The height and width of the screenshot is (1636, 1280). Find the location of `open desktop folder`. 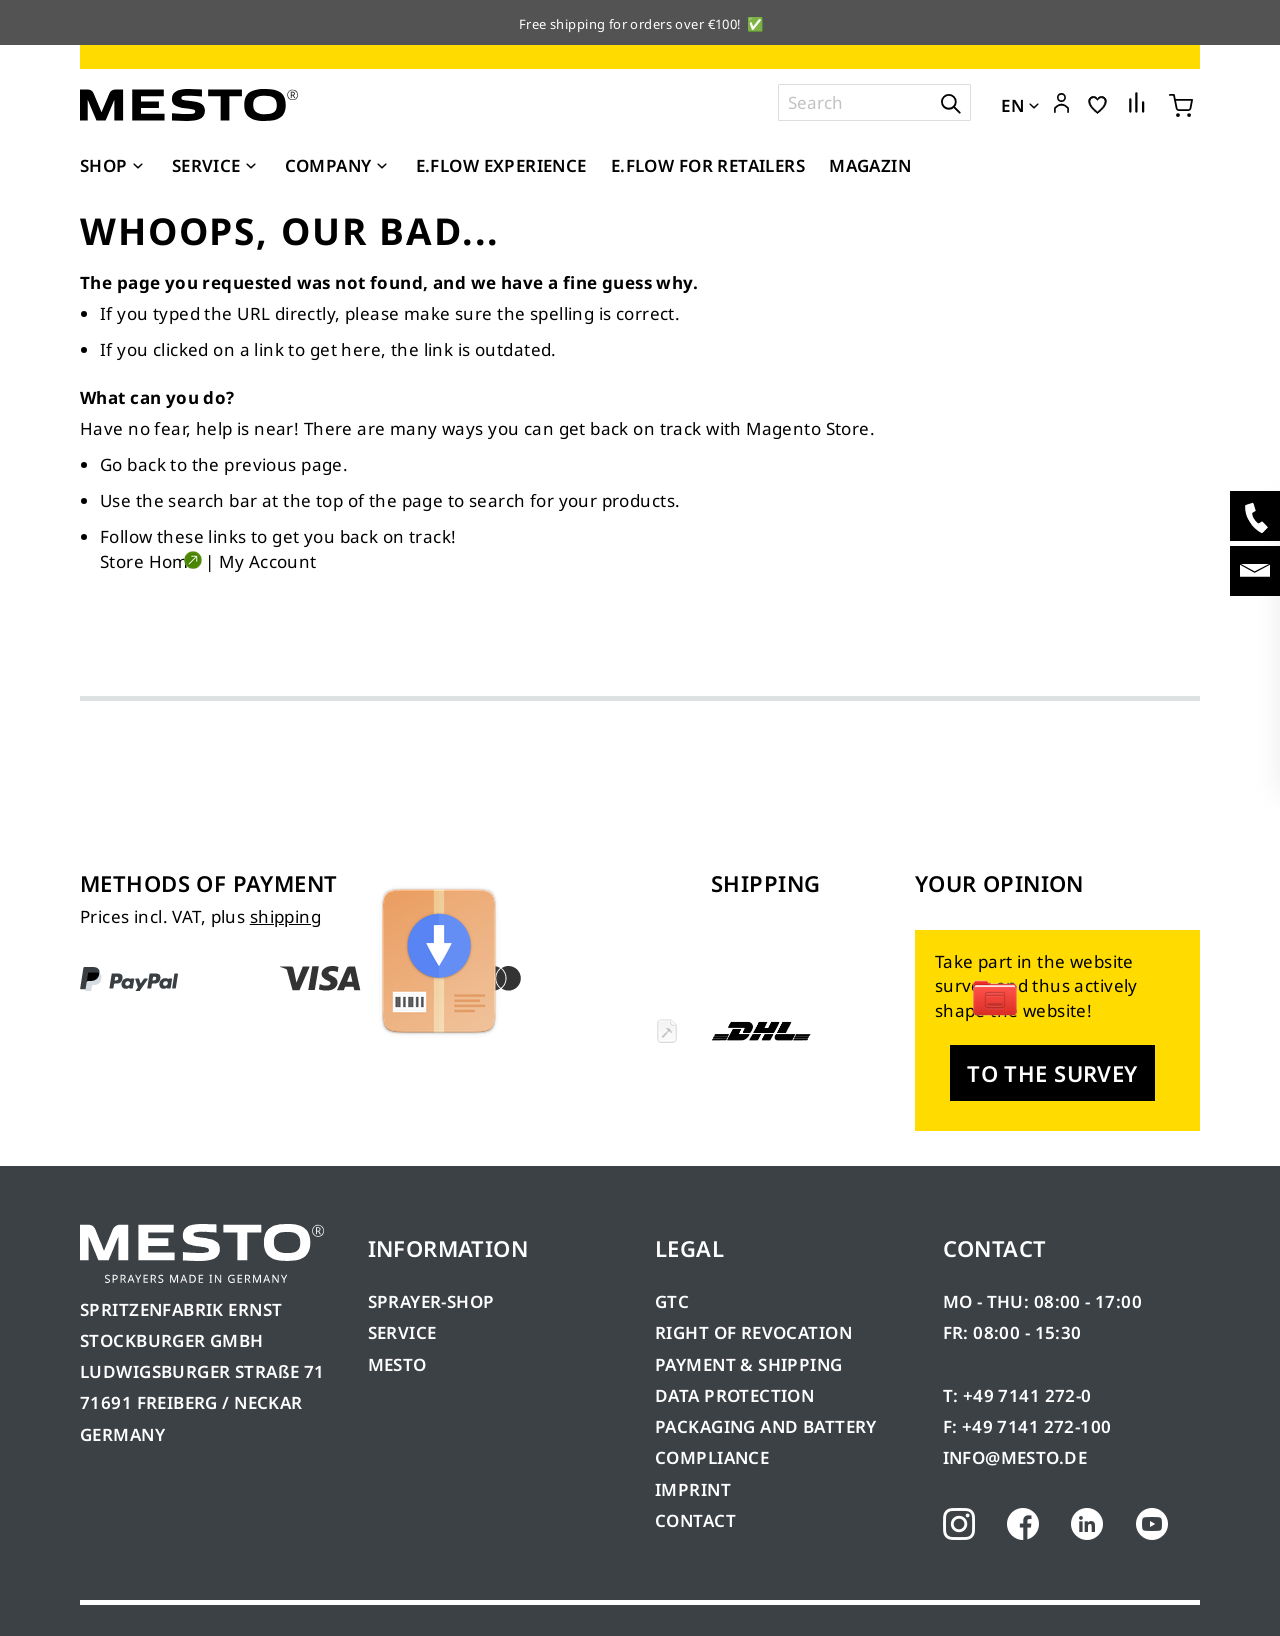

open desktop folder is located at coordinates (995, 998).